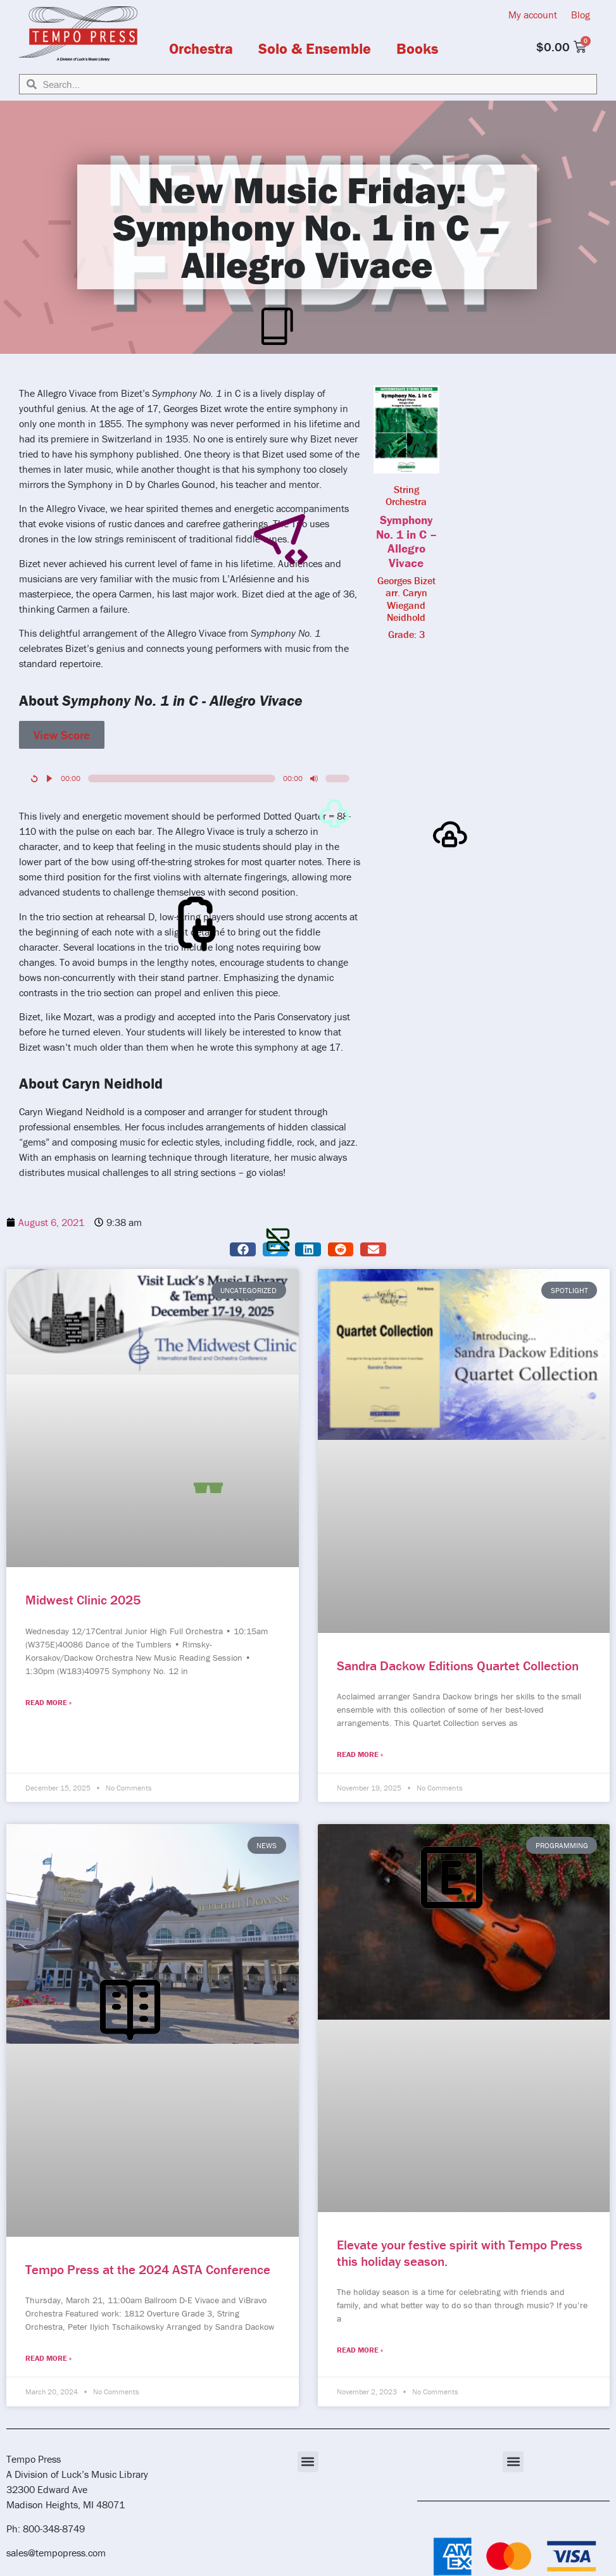 This screenshot has width=616, height=2576. What do you see at coordinates (334, 814) in the screenshot?
I see `select clubs suit in a card game` at bounding box center [334, 814].